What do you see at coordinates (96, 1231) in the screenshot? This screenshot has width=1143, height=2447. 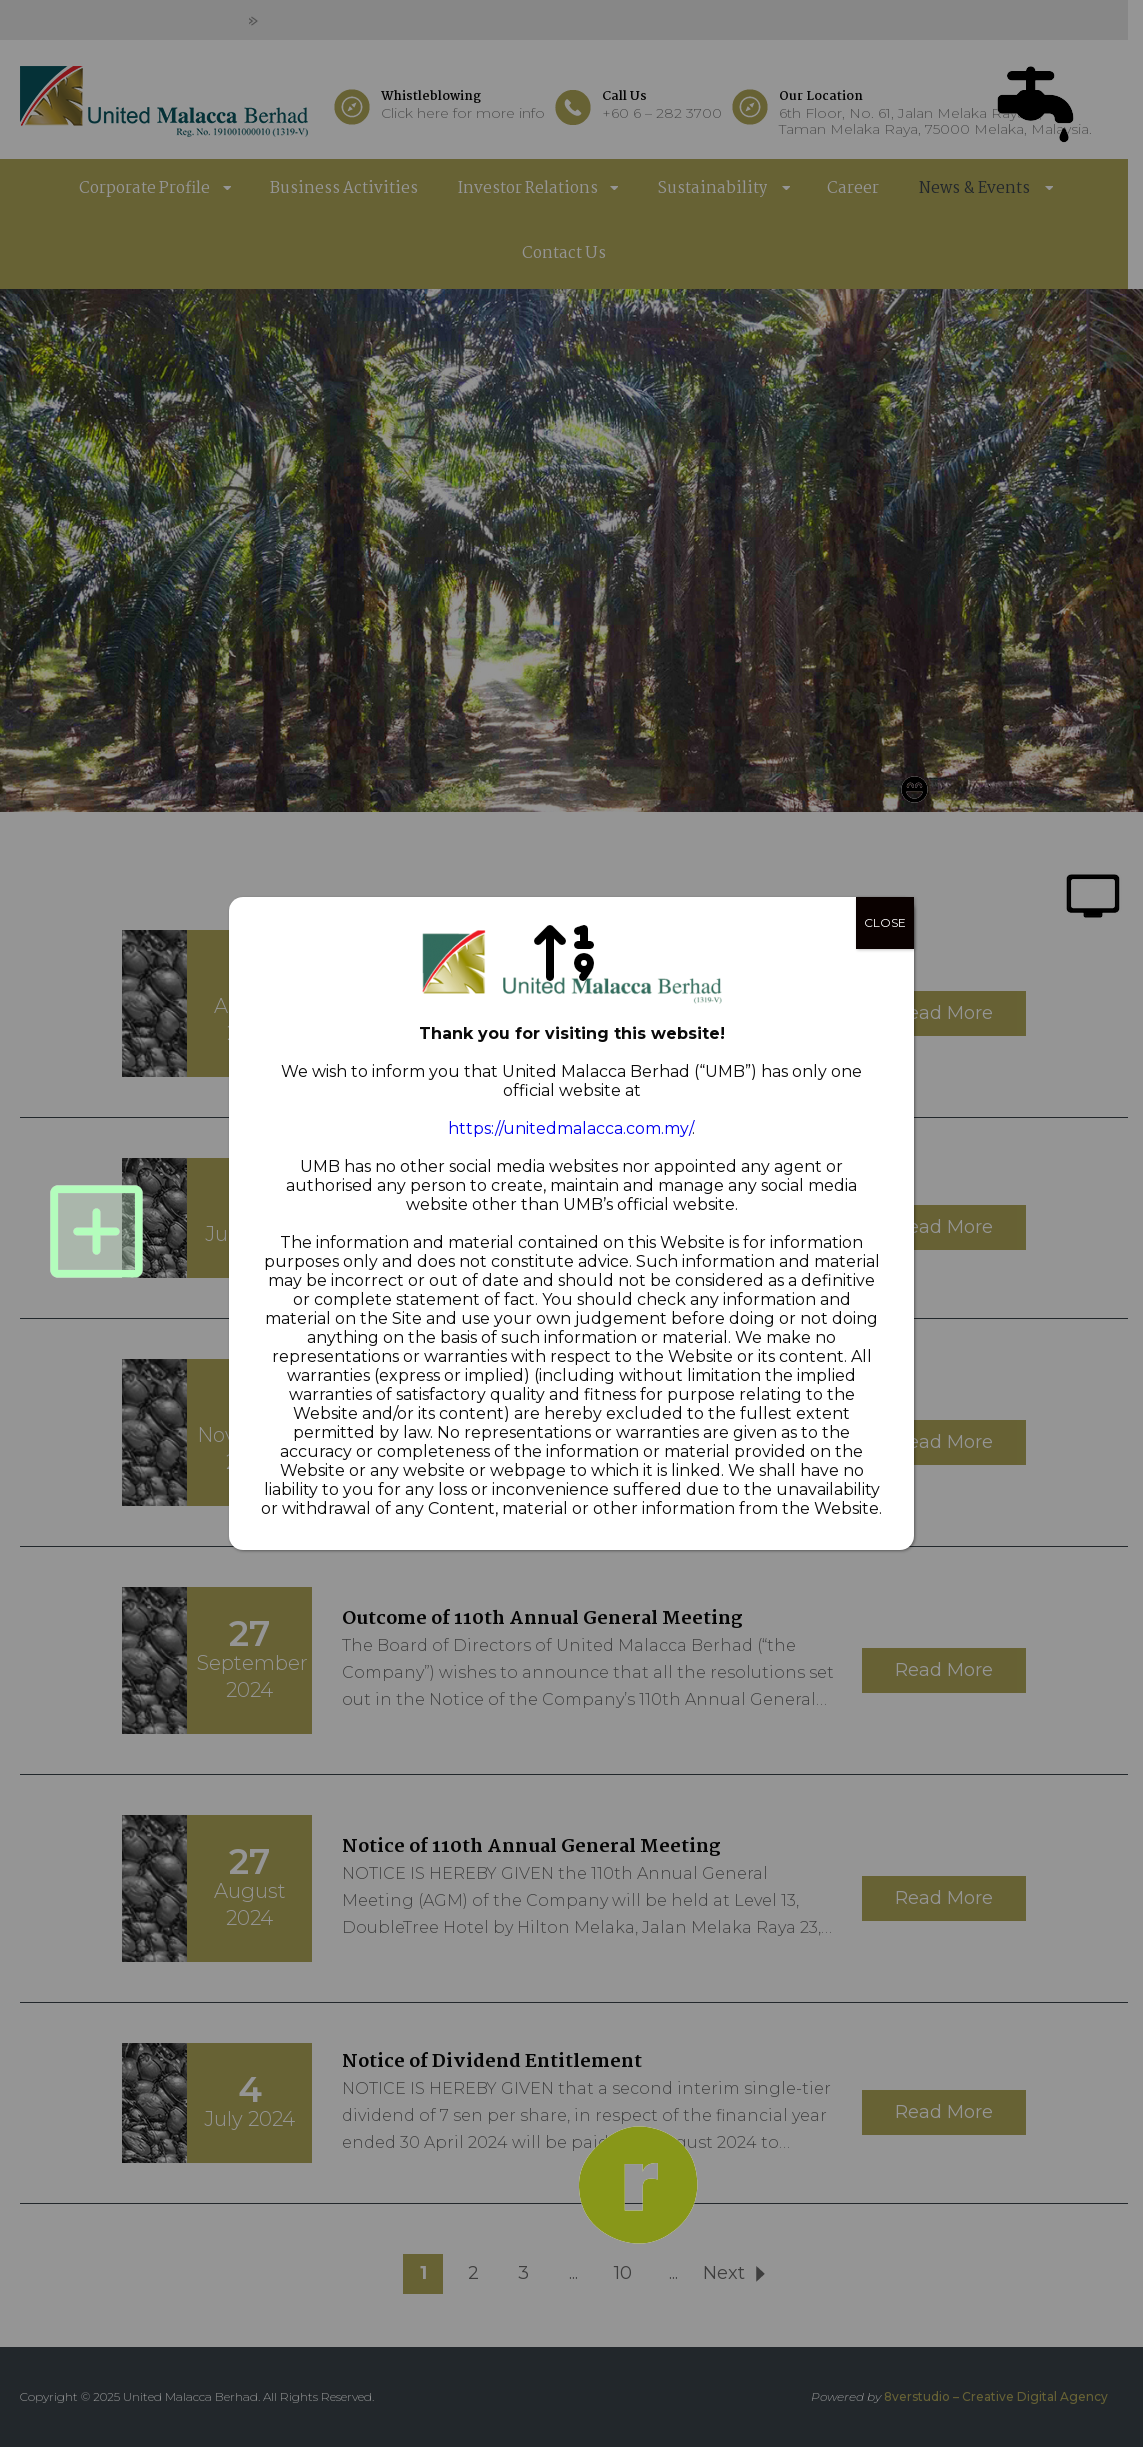 I see `add a new item or entry` at bounding box center [96, 1231].